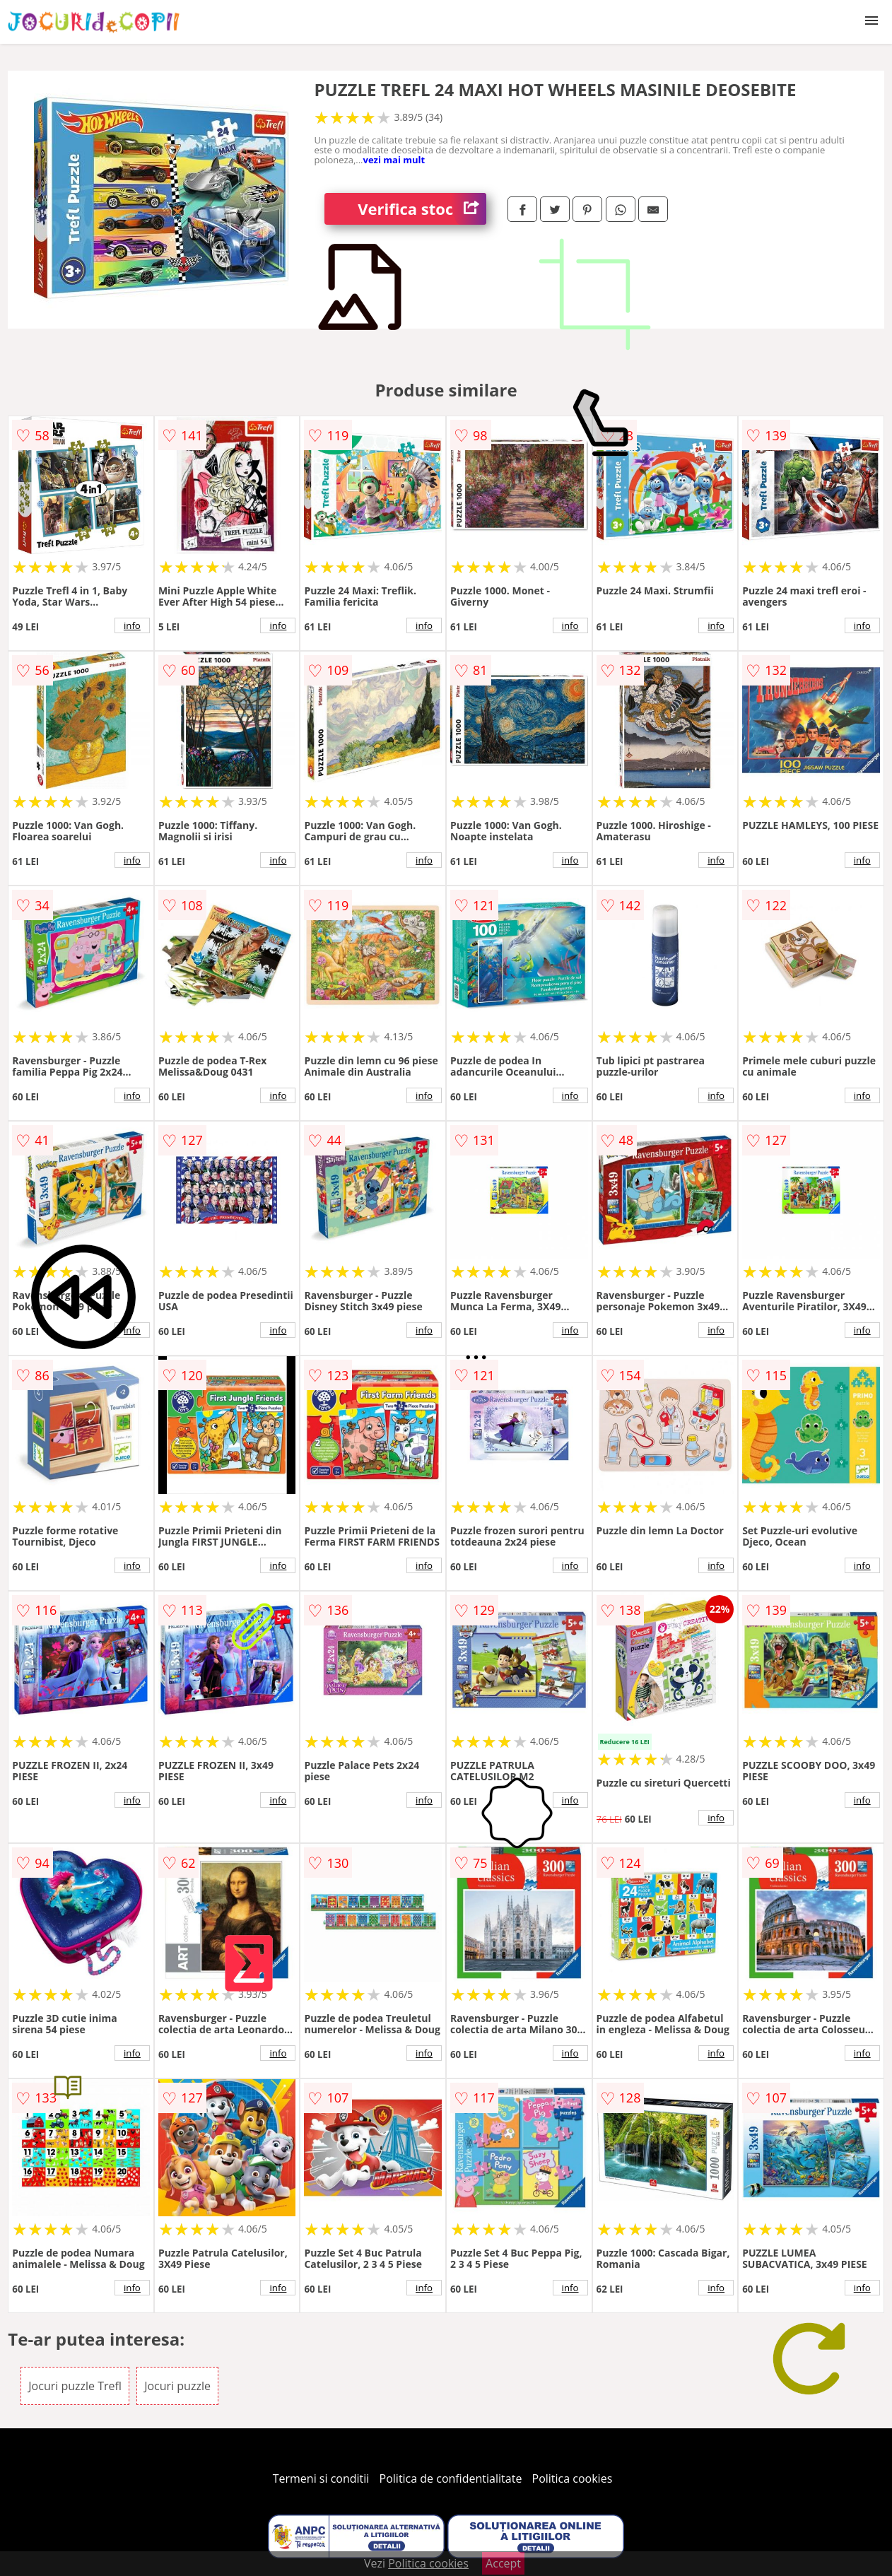  Describe the element at coordinates (365, 287) in the screenshot. I see `view image file` at that location.